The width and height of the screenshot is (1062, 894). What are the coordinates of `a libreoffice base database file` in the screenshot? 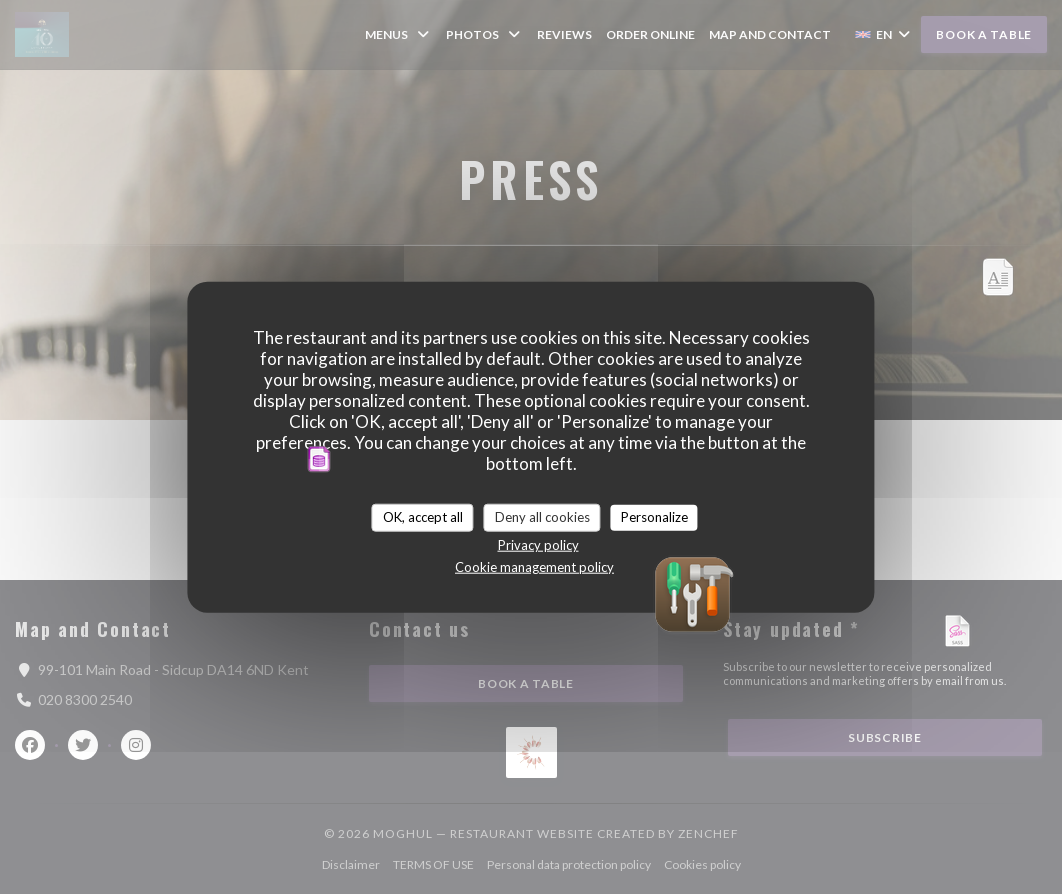 It's located at (319, 459).